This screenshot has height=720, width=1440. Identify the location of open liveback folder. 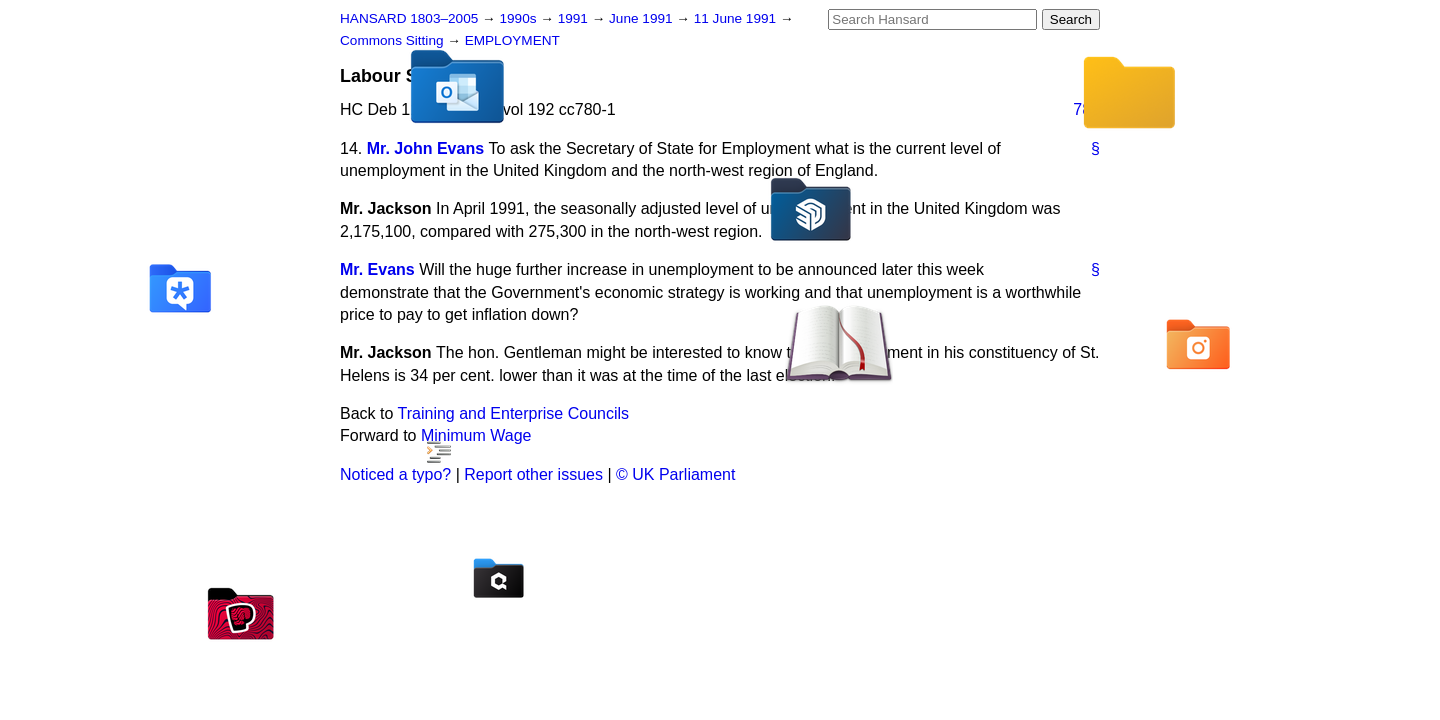
(1129, 95).